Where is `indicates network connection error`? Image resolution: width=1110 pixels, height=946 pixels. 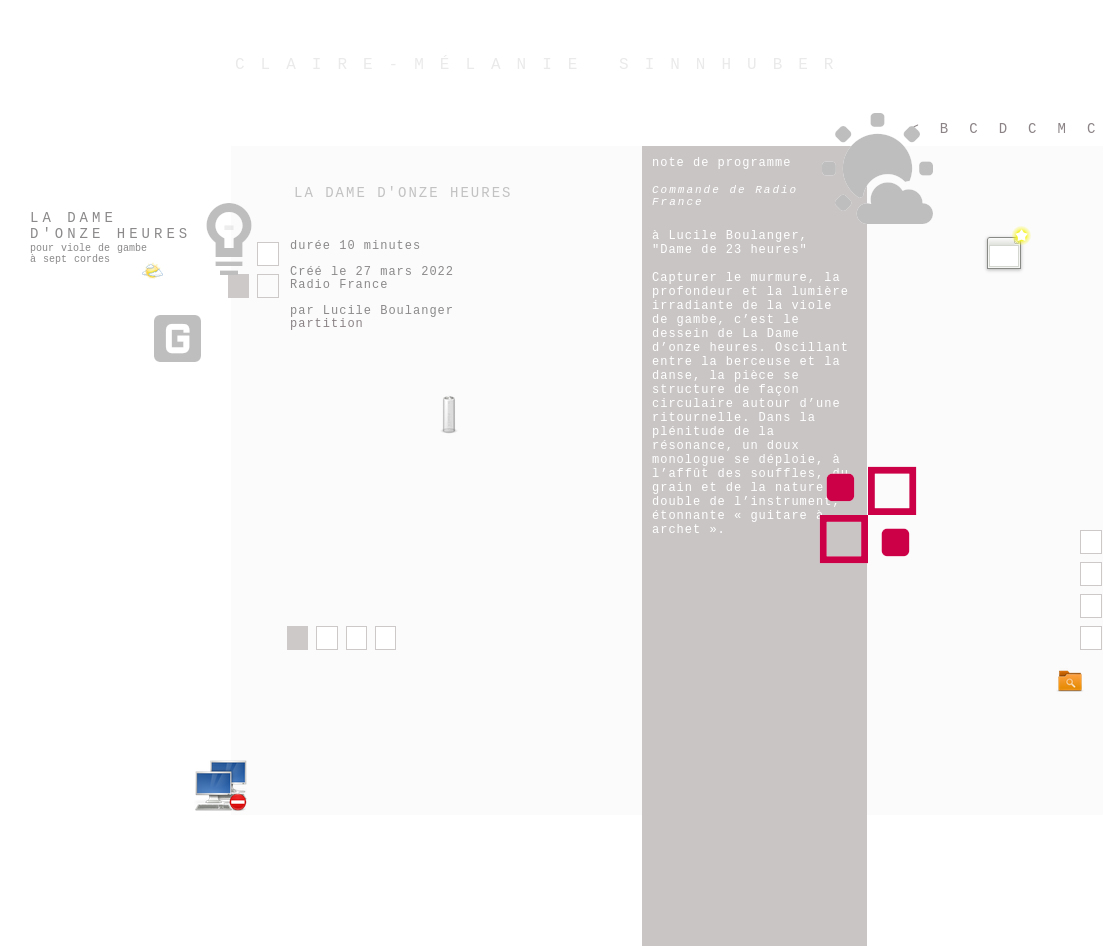 indicates network connection error is located at coordinates (220, 785).